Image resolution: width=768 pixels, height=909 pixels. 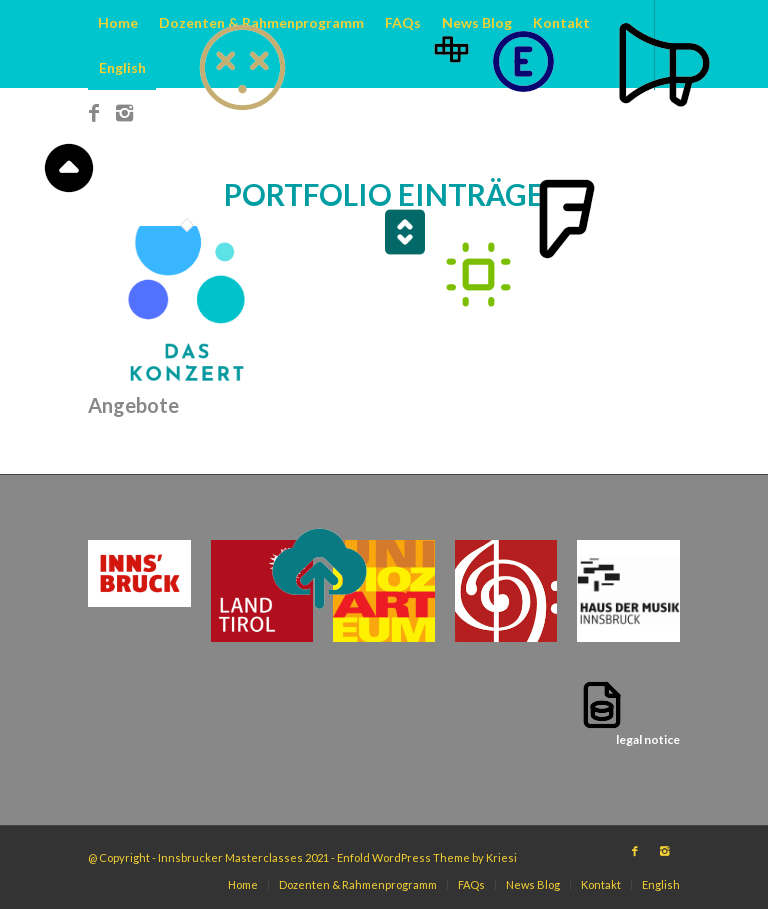 I want to click on view 3d model unfolded net, so click(x=451, y=48).